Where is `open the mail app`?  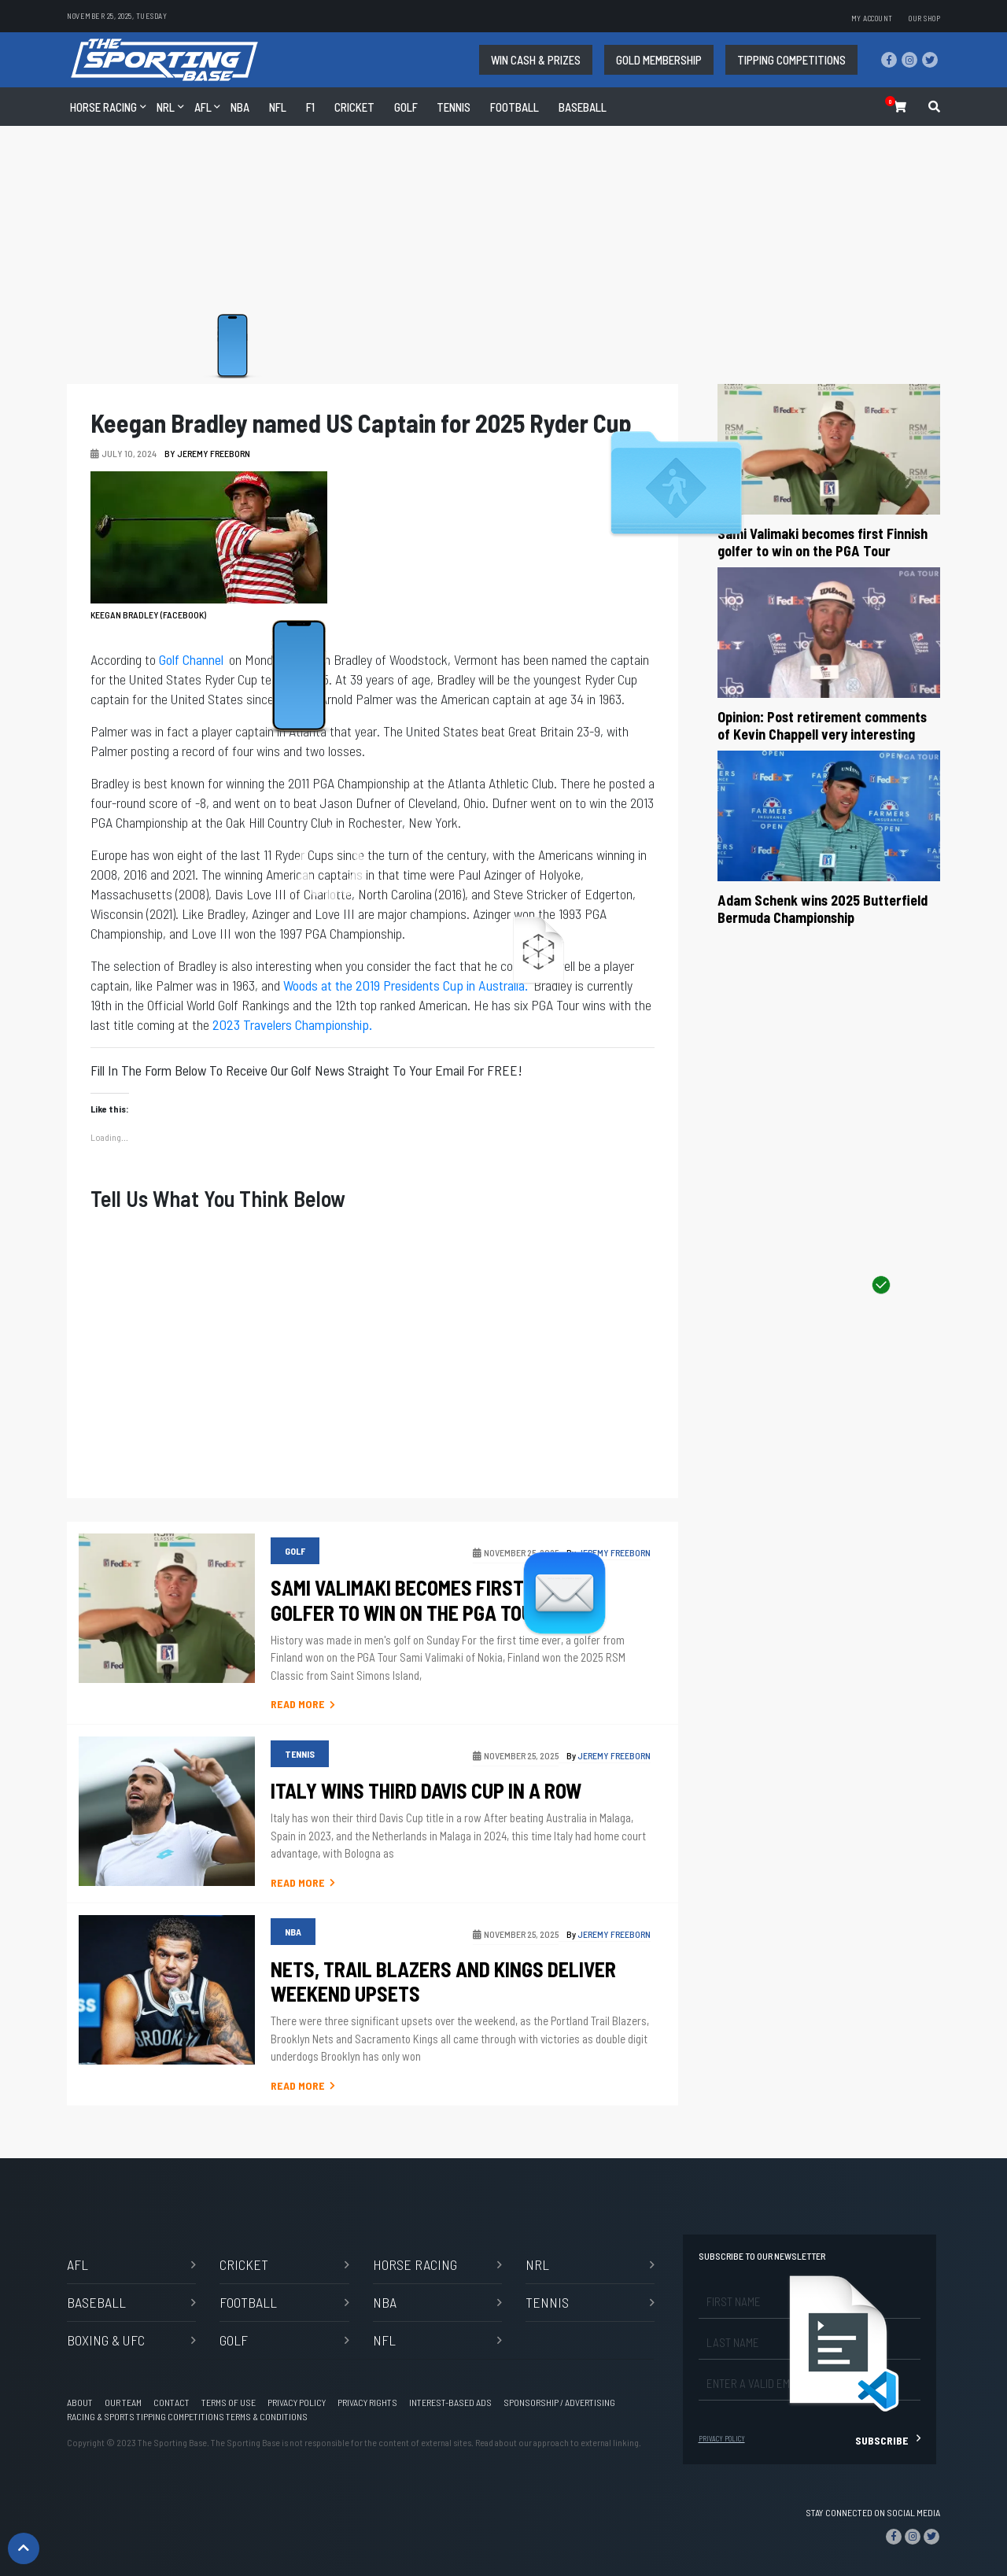 open the mail app is located at coordinates (564, 1592).